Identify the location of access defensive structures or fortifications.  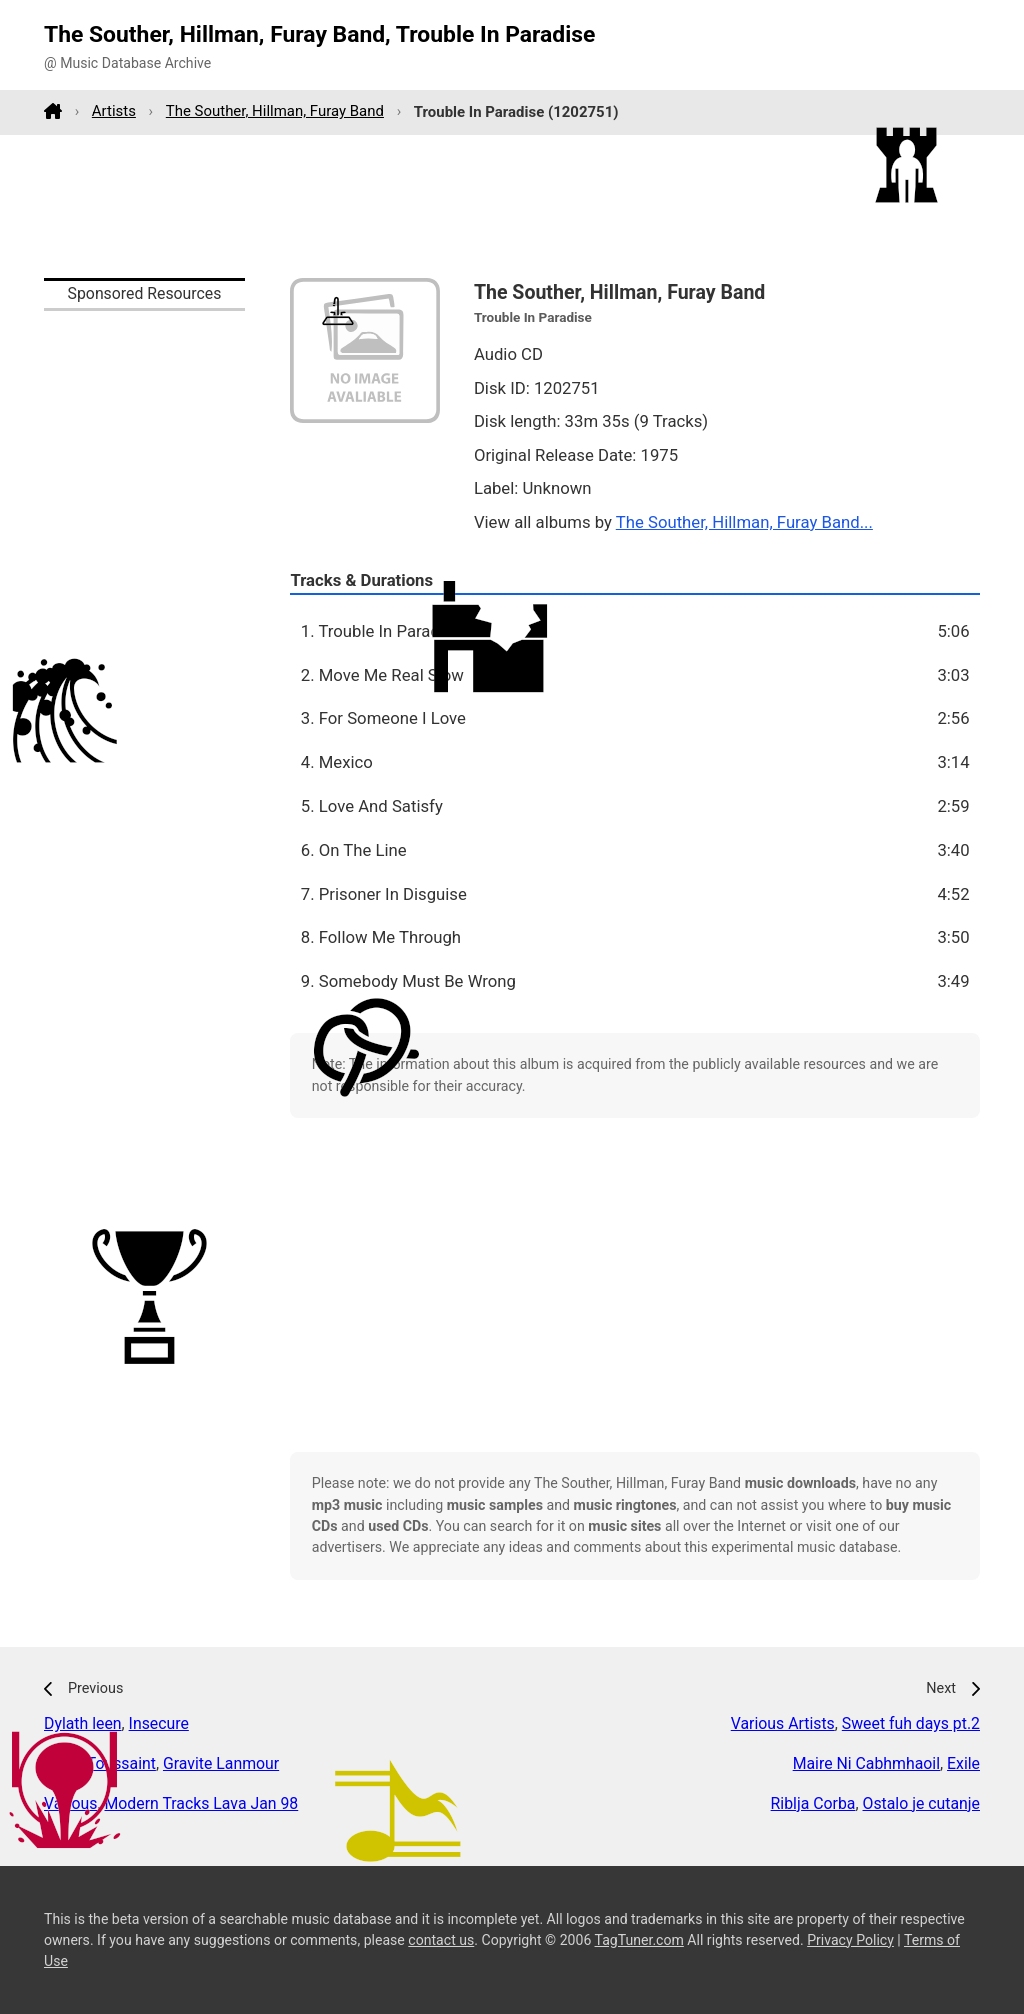
(906, 165).